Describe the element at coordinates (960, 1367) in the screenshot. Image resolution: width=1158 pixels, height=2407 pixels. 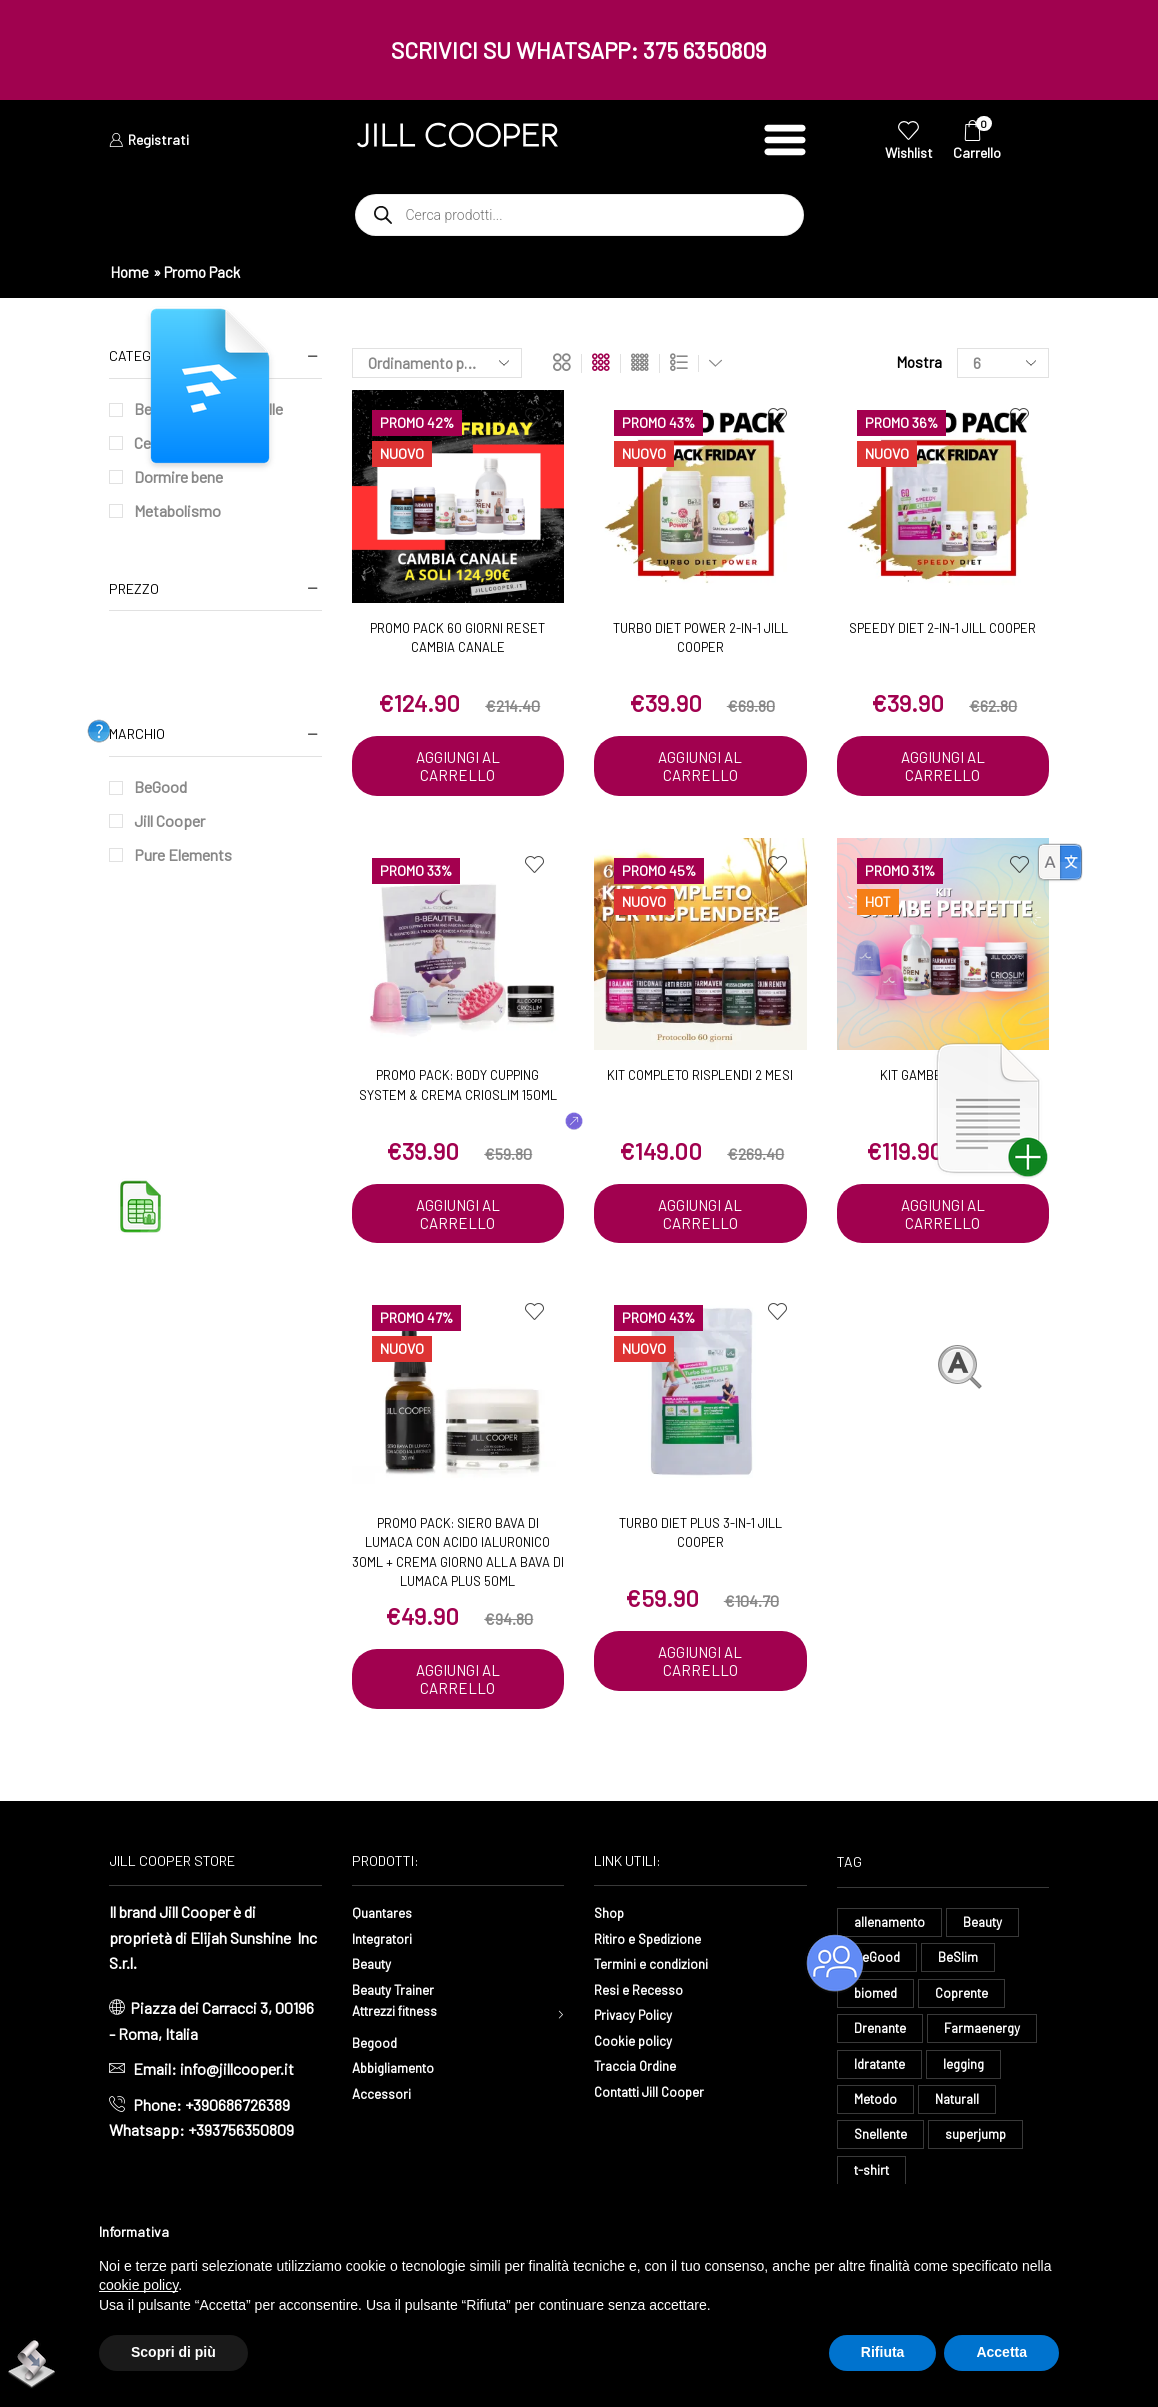
I see `find text or search within a document` at that location.